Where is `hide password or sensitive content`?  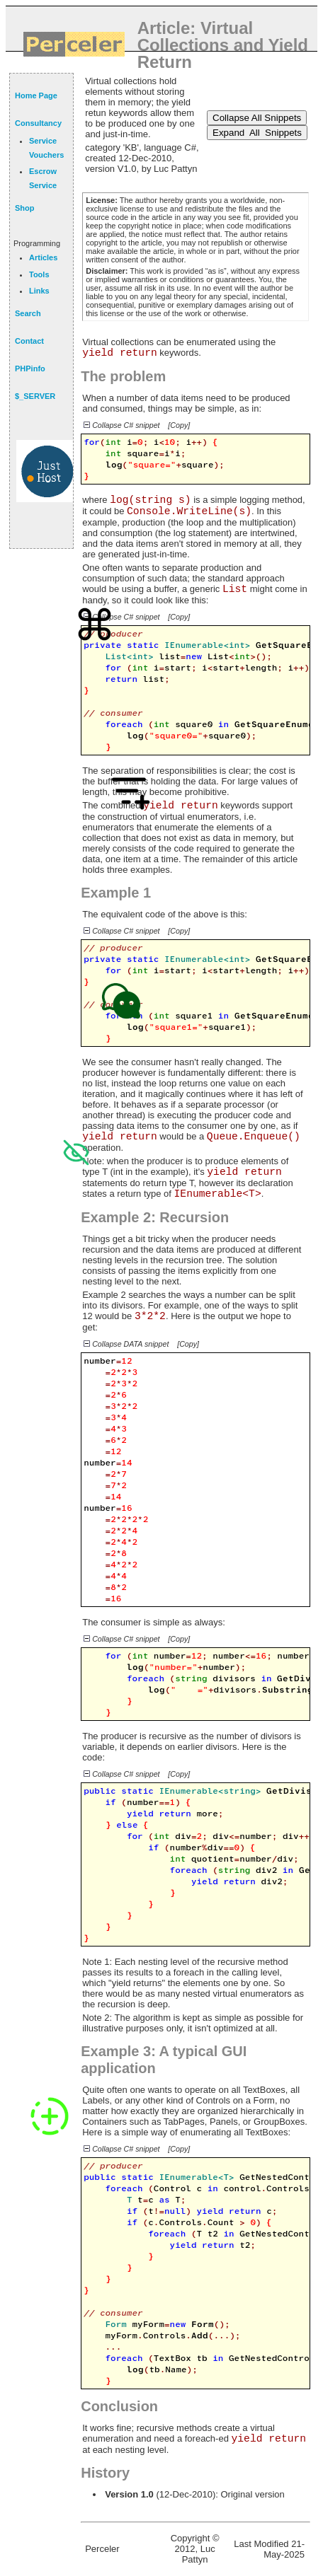
hide password or sensitive content is located at coordinates (76, 1152).